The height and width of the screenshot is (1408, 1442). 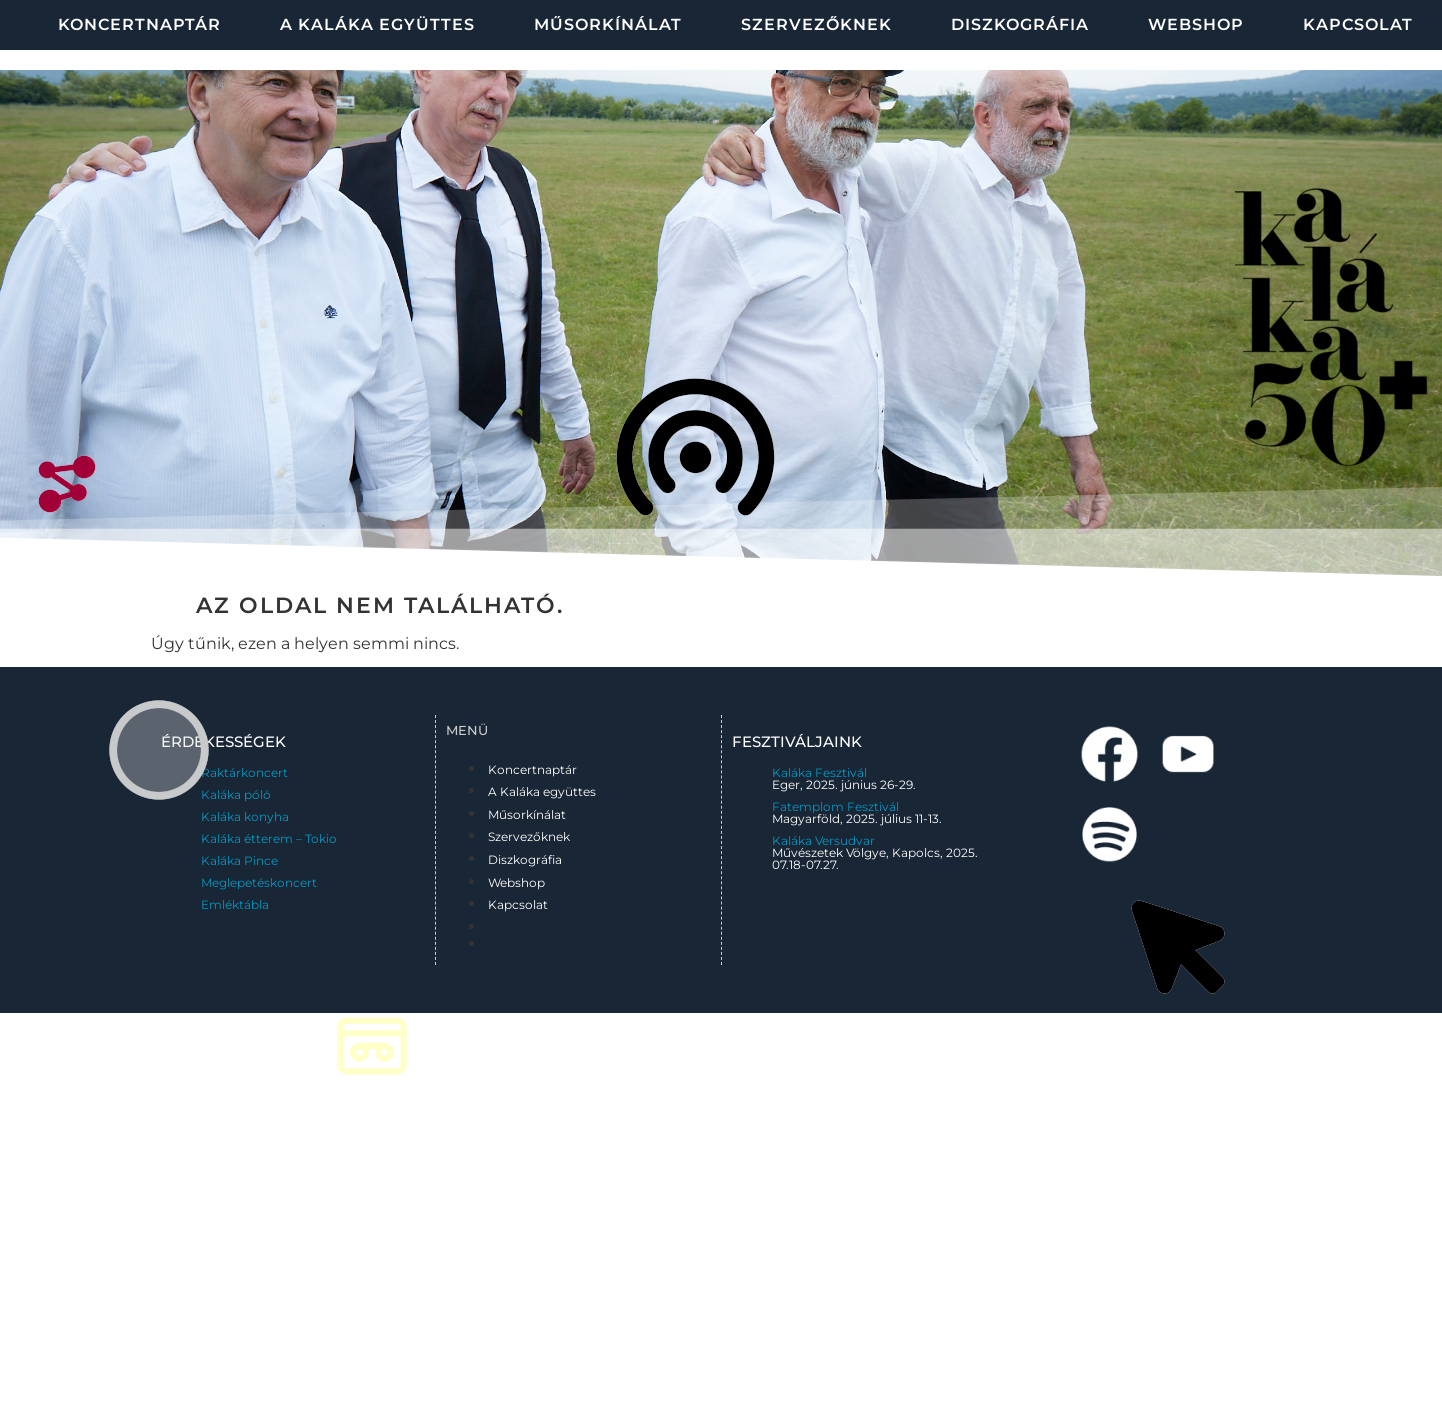 I want to click on share content to other apps or users, so click(x=67, y=484).